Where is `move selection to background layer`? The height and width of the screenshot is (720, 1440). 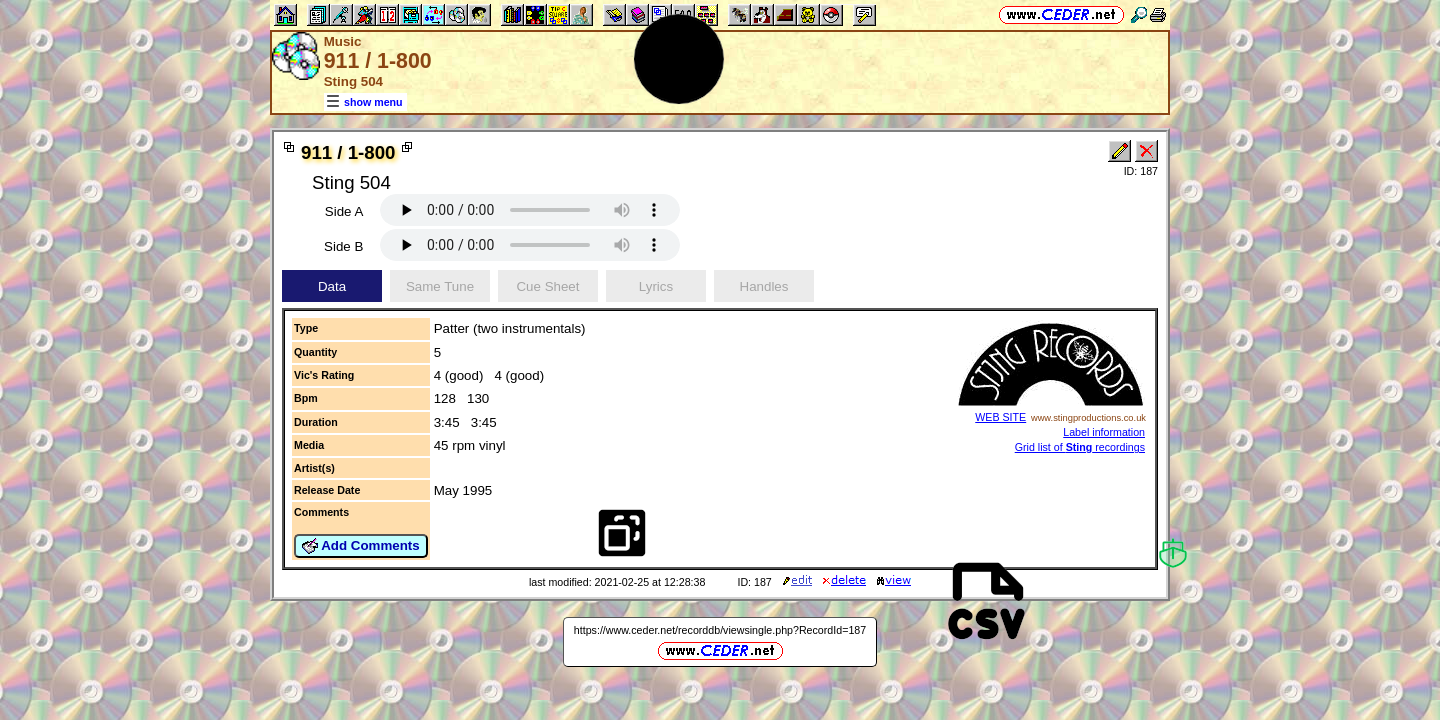 move selection to background layer is located at coordinates (622, 533).